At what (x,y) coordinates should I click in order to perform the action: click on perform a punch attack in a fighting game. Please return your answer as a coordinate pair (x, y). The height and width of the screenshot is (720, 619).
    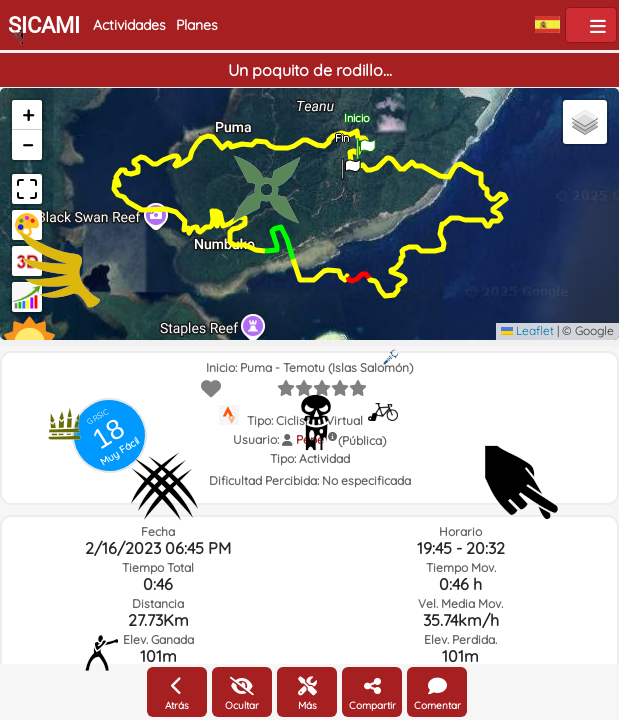
    Looking at the image, I should click on (103, 652).